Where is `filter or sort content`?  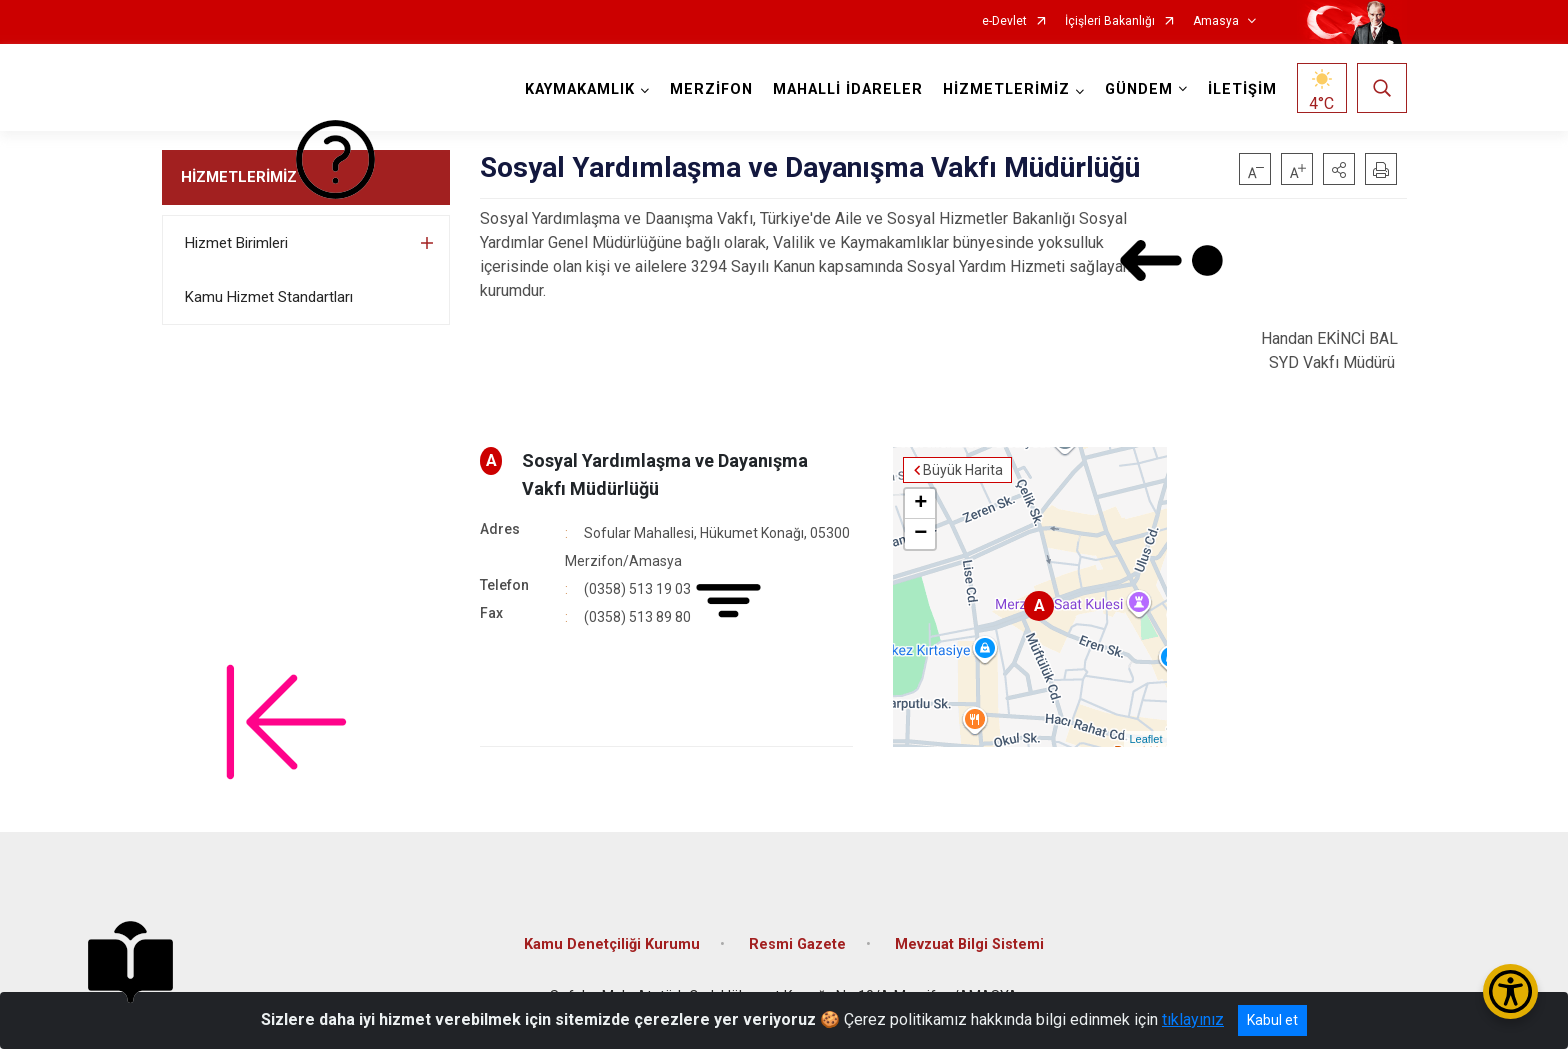
filter or sort content is located at coordinates (728, 598).